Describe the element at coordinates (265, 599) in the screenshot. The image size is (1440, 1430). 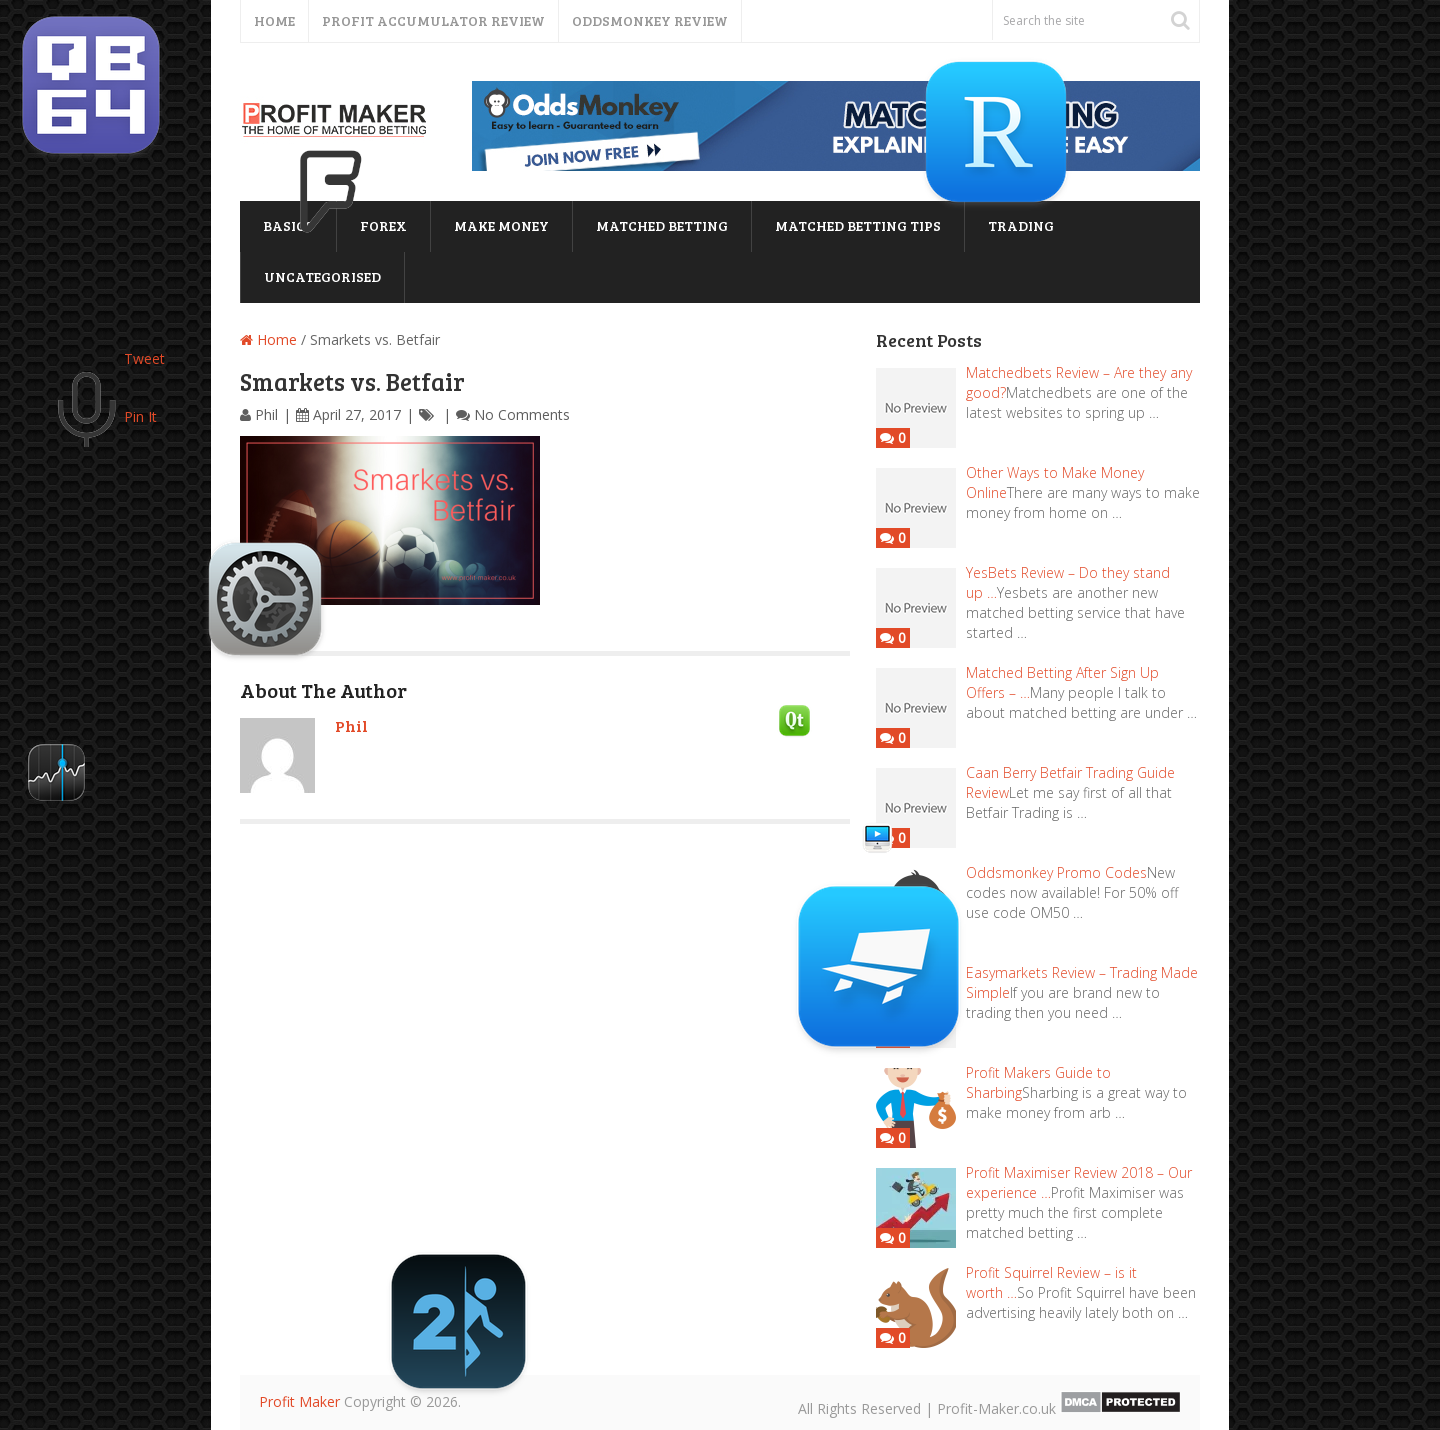
I see `open system preferences or settings` at that location.